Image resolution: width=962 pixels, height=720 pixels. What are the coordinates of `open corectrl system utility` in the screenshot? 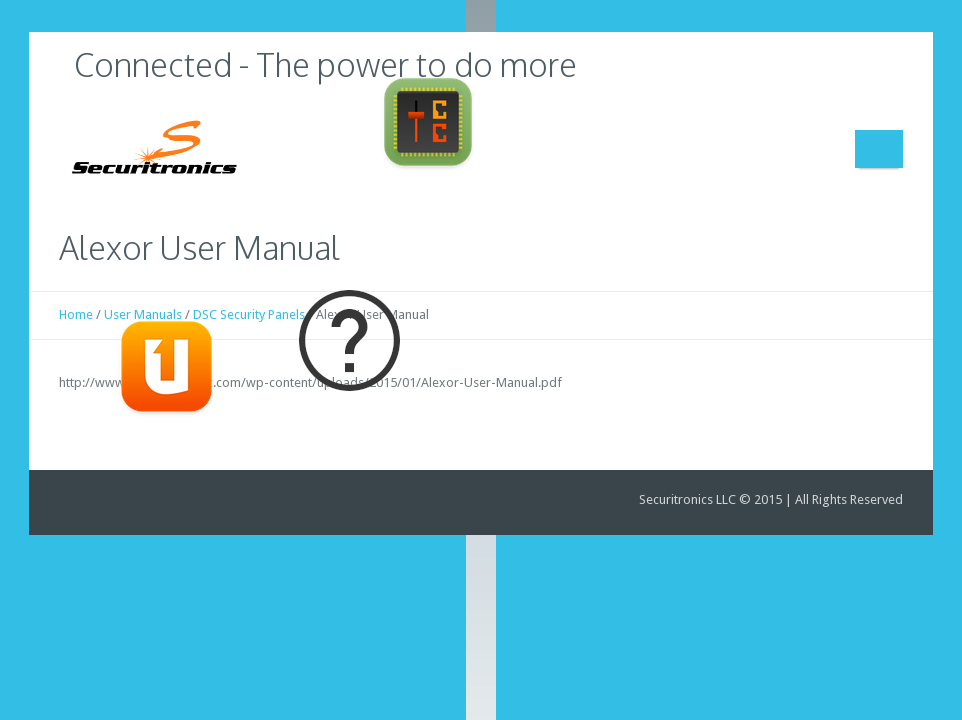 It's located at (428, 122).